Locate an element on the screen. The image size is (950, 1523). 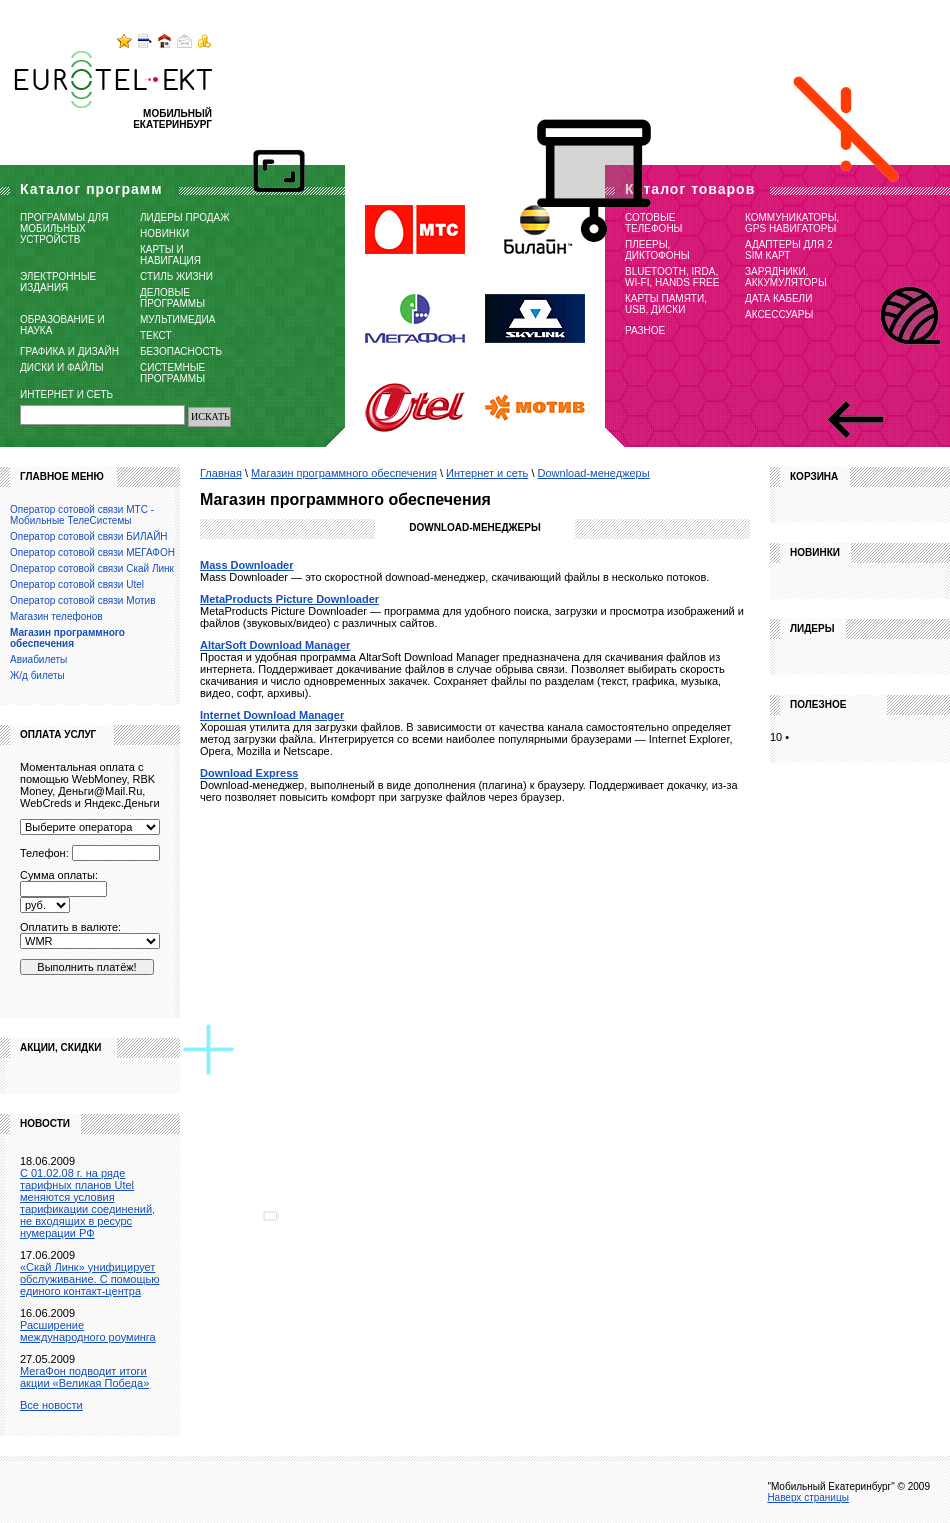
go back to the previous screen is located at coordinates (855, 419).